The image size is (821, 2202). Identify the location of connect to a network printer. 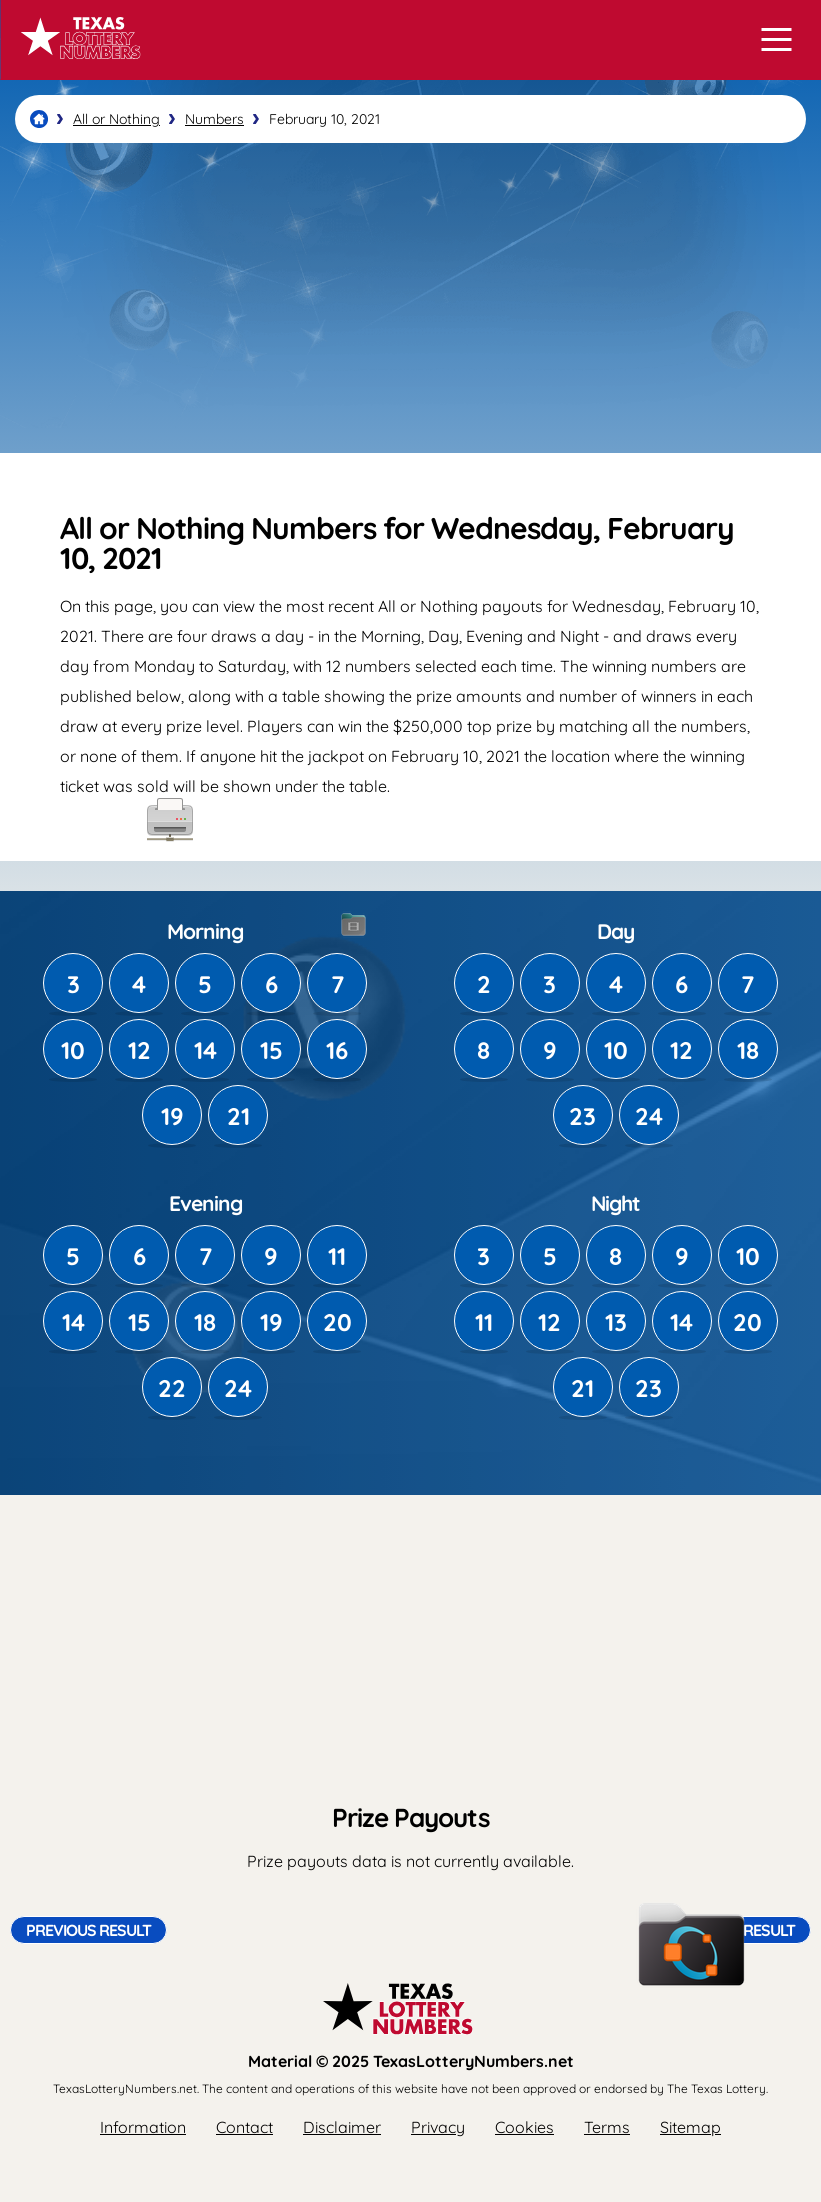
(170, 820).